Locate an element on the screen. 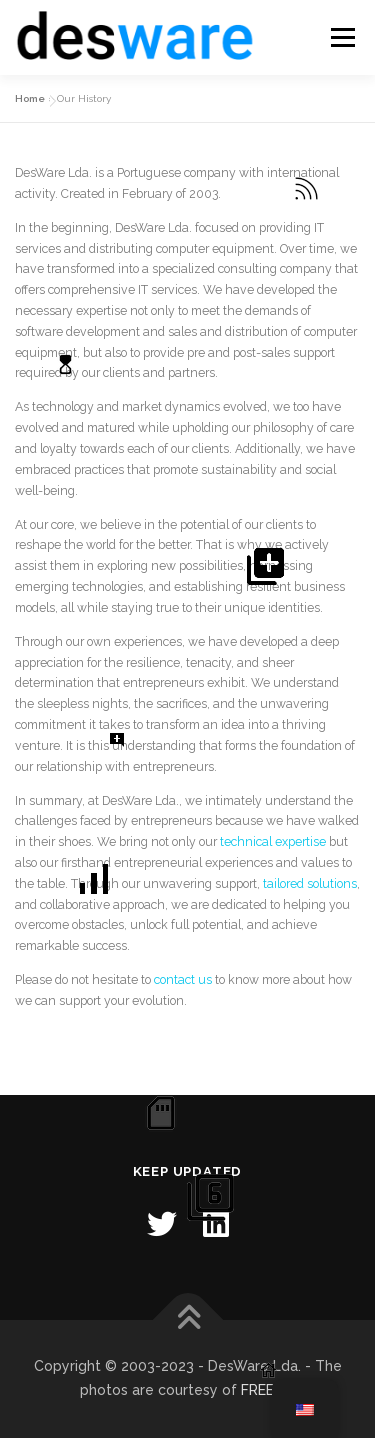 Image resolution: width=375 pixels, height=1438 pixels. go to home screen is located at coordinates (268, 1370).